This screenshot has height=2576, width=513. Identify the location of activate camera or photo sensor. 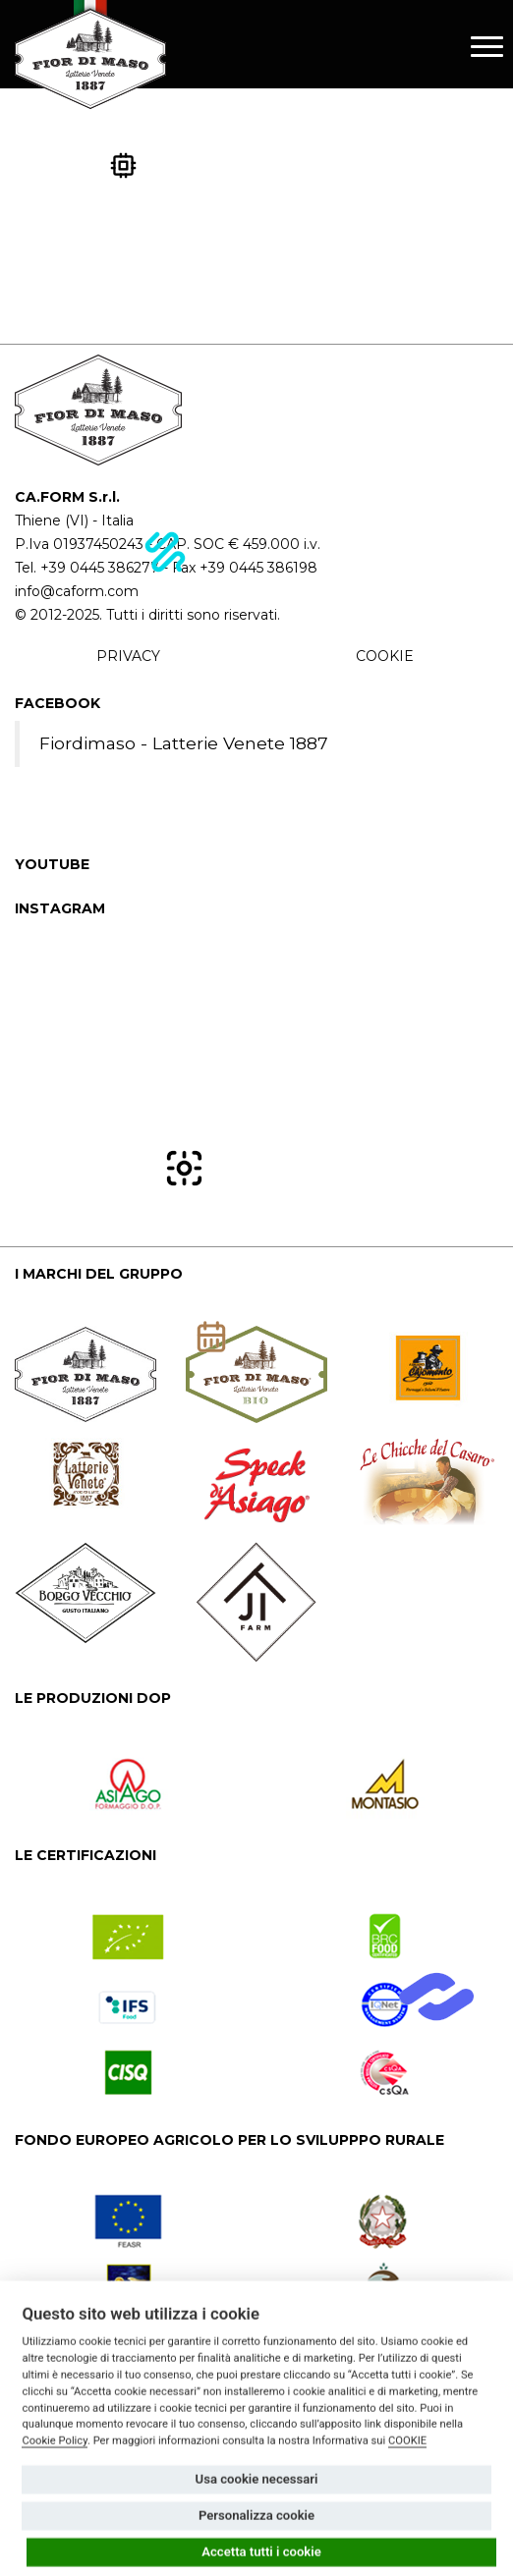
(184, 1168).